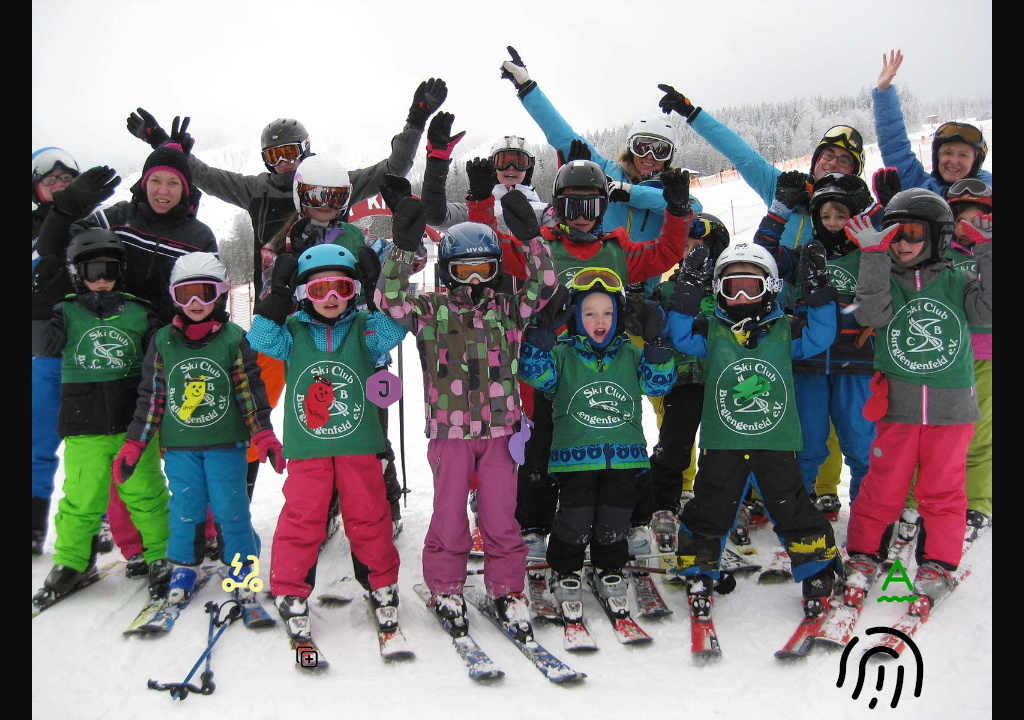 This screenshot has height=720, width=1024. I want to click on duplicate and add new item, so click(307, 657).